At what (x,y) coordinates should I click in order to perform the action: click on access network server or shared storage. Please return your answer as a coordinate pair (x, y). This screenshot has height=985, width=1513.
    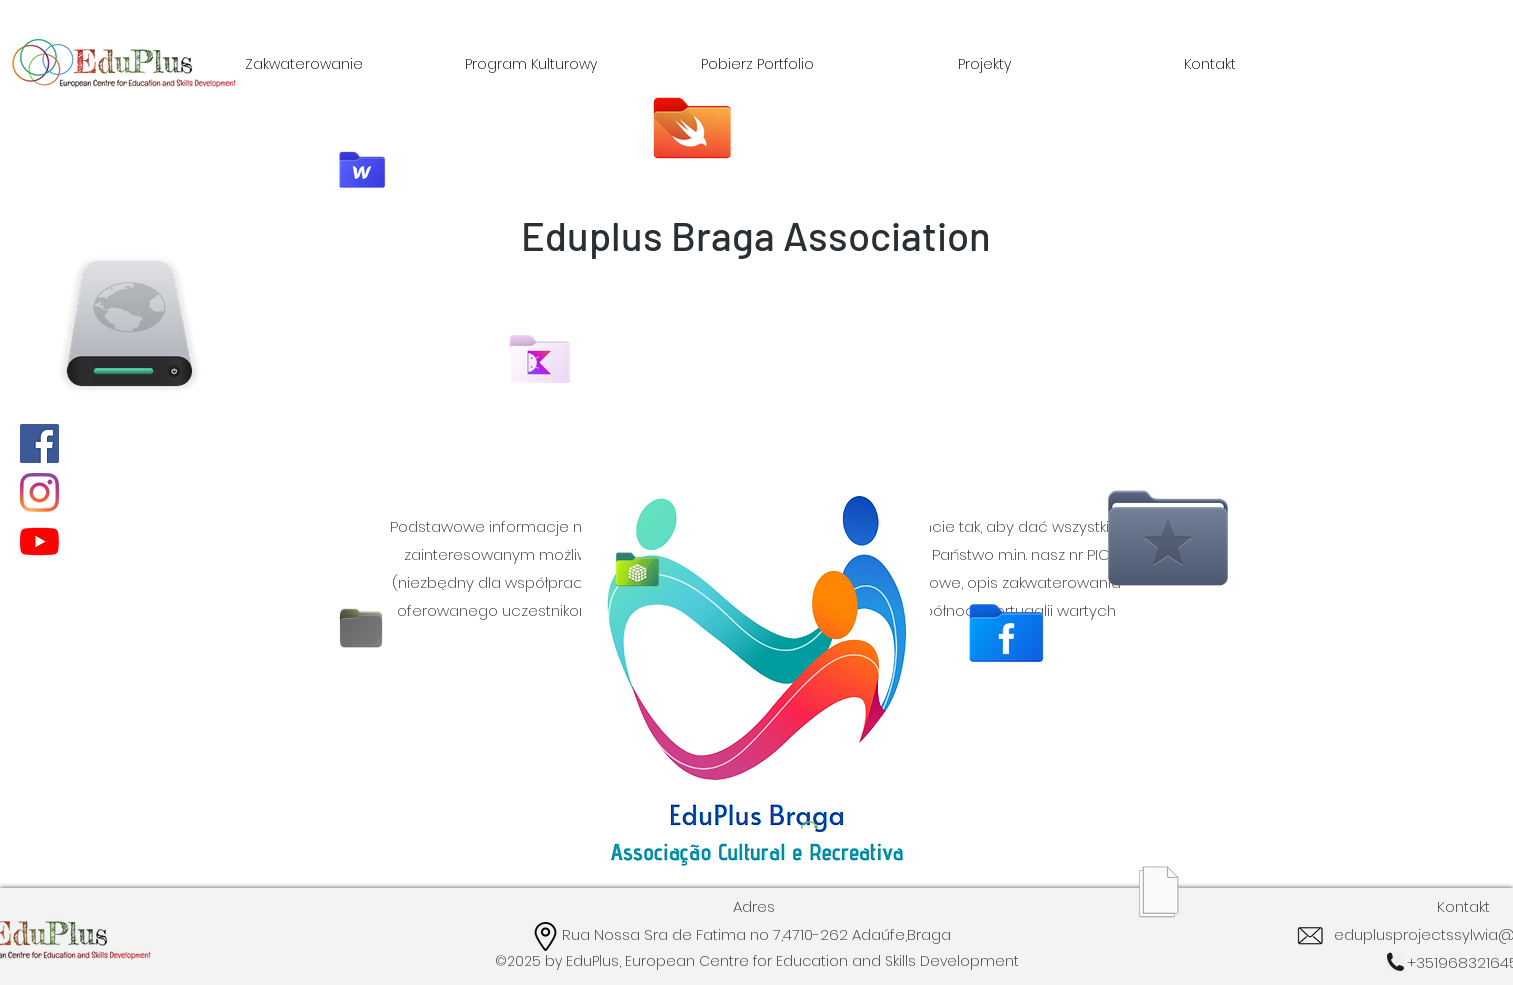
    Looking at the image, I should click on (129, 323).